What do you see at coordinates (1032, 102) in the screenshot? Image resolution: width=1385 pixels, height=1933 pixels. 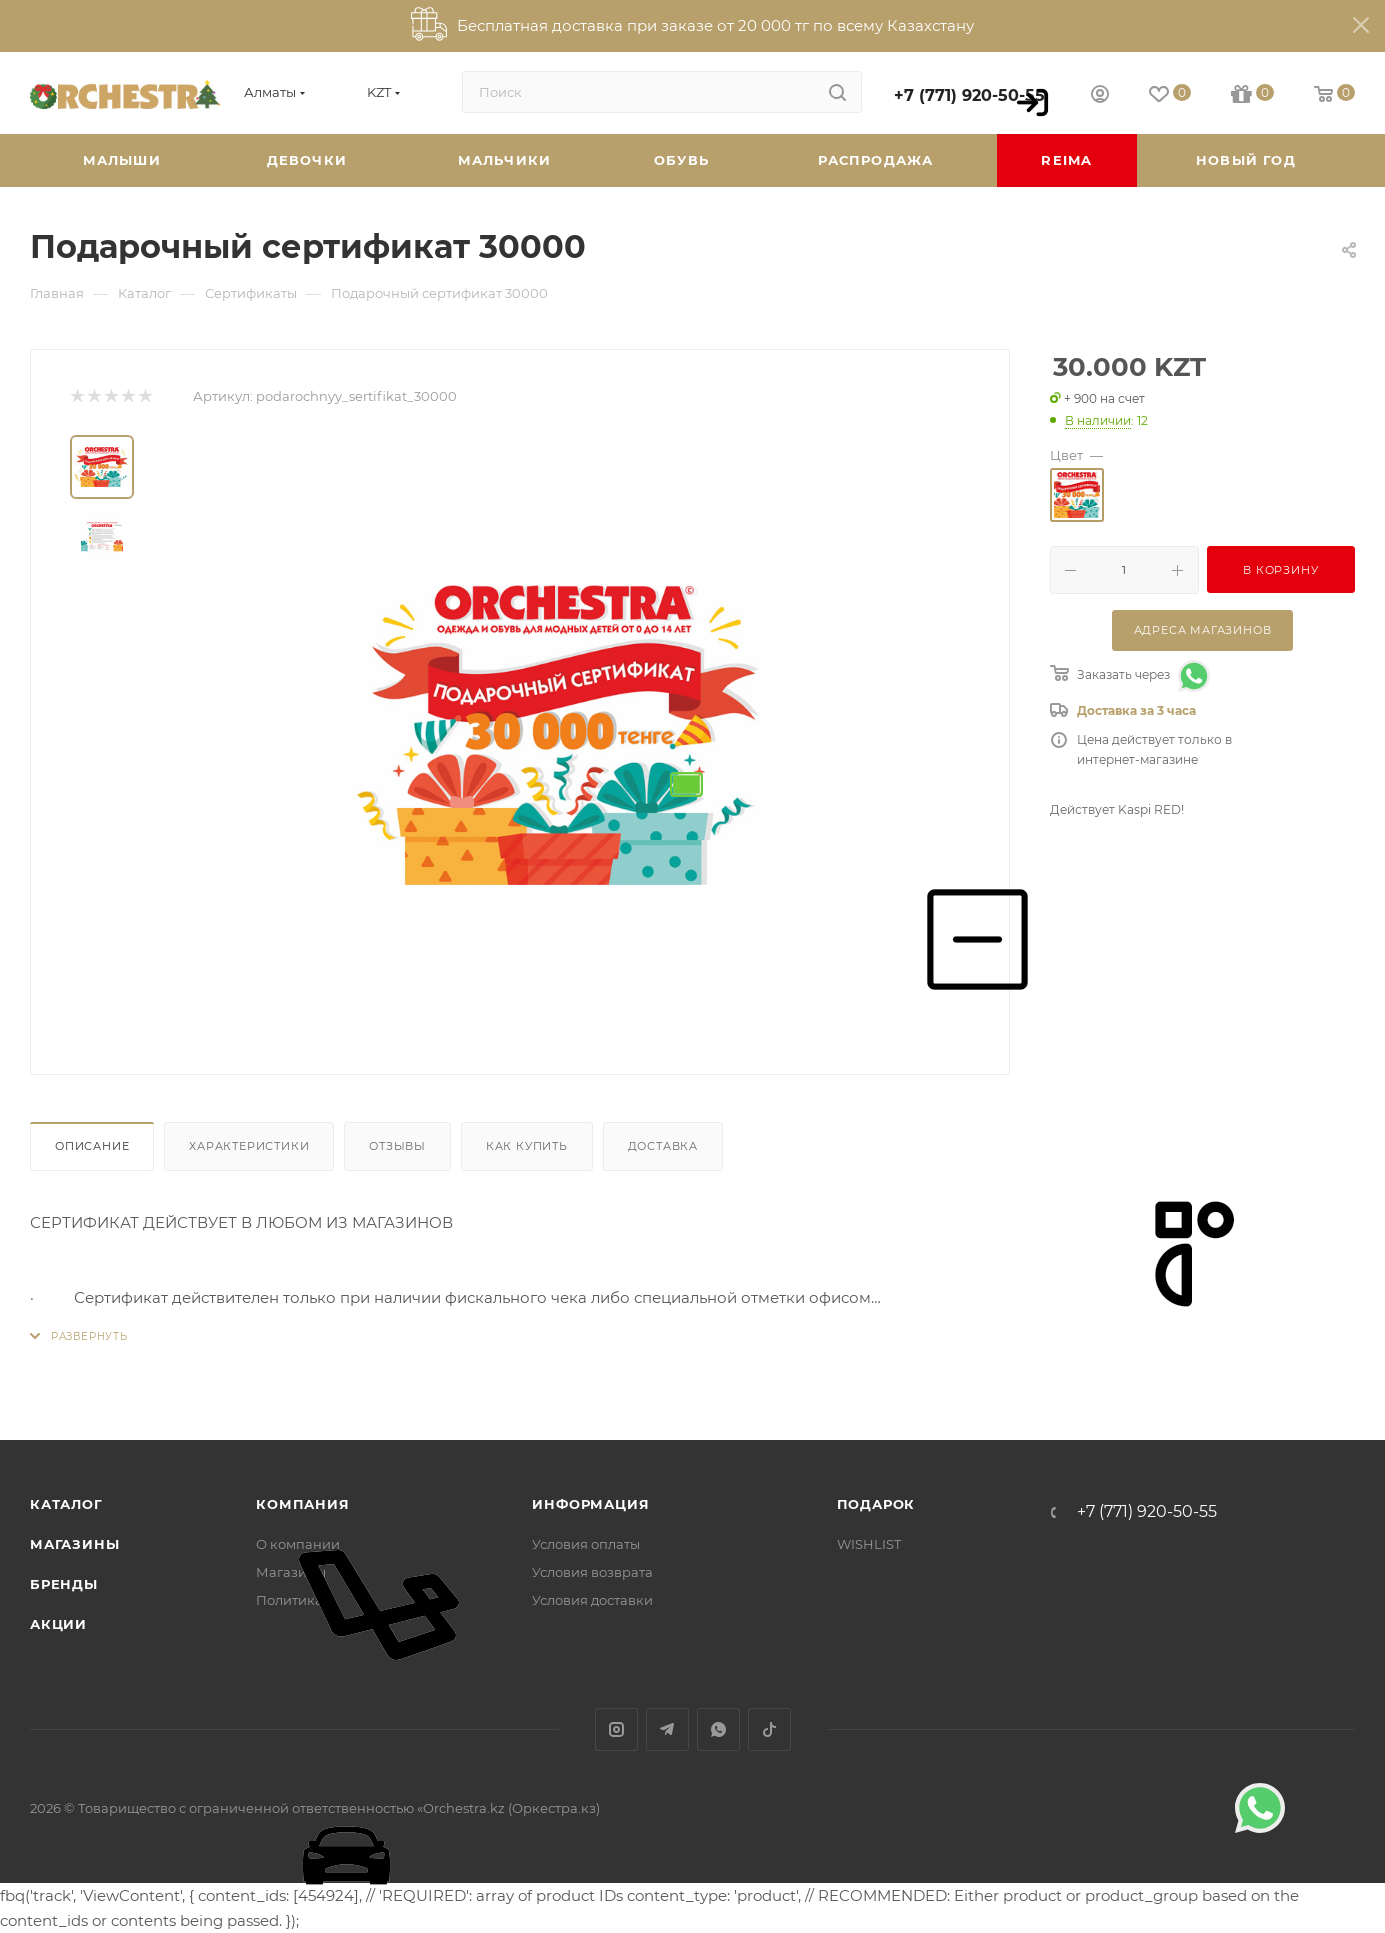 I see `log in to your account` at bounding box center [1032, 102].